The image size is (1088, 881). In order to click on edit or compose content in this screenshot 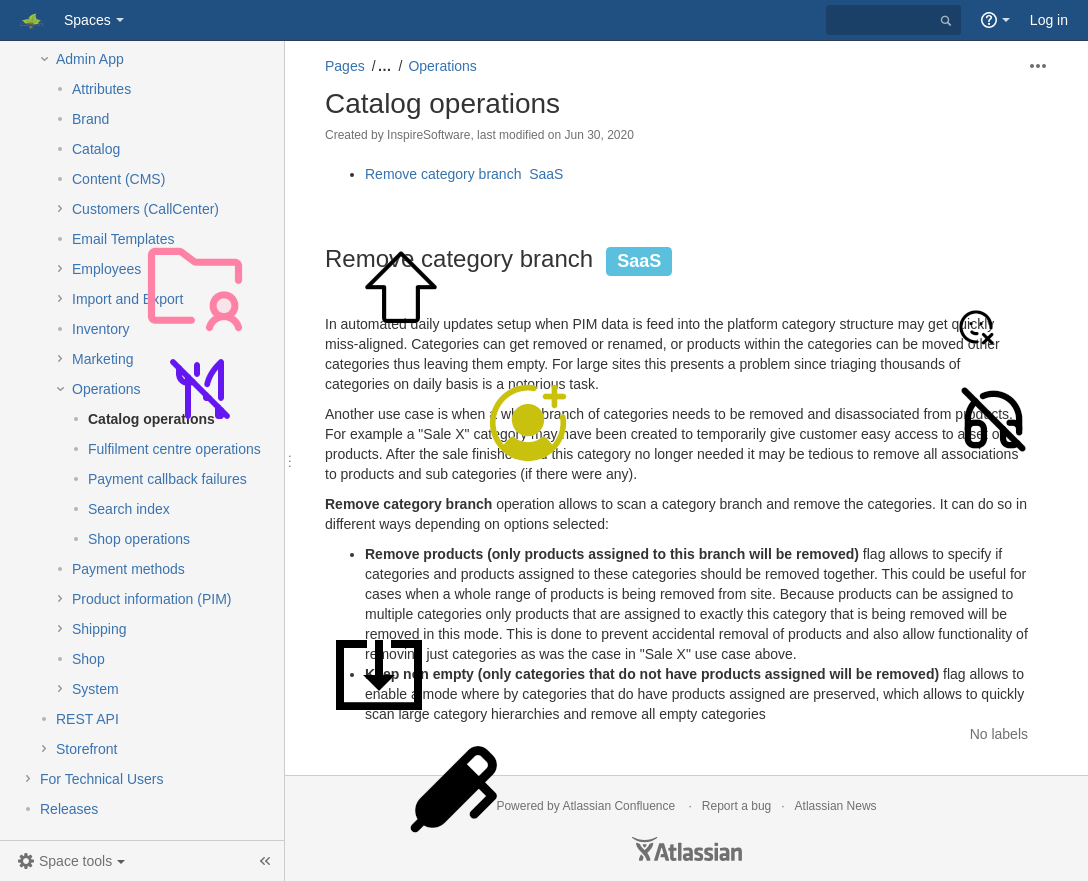, I will do `click(451, 791)`.